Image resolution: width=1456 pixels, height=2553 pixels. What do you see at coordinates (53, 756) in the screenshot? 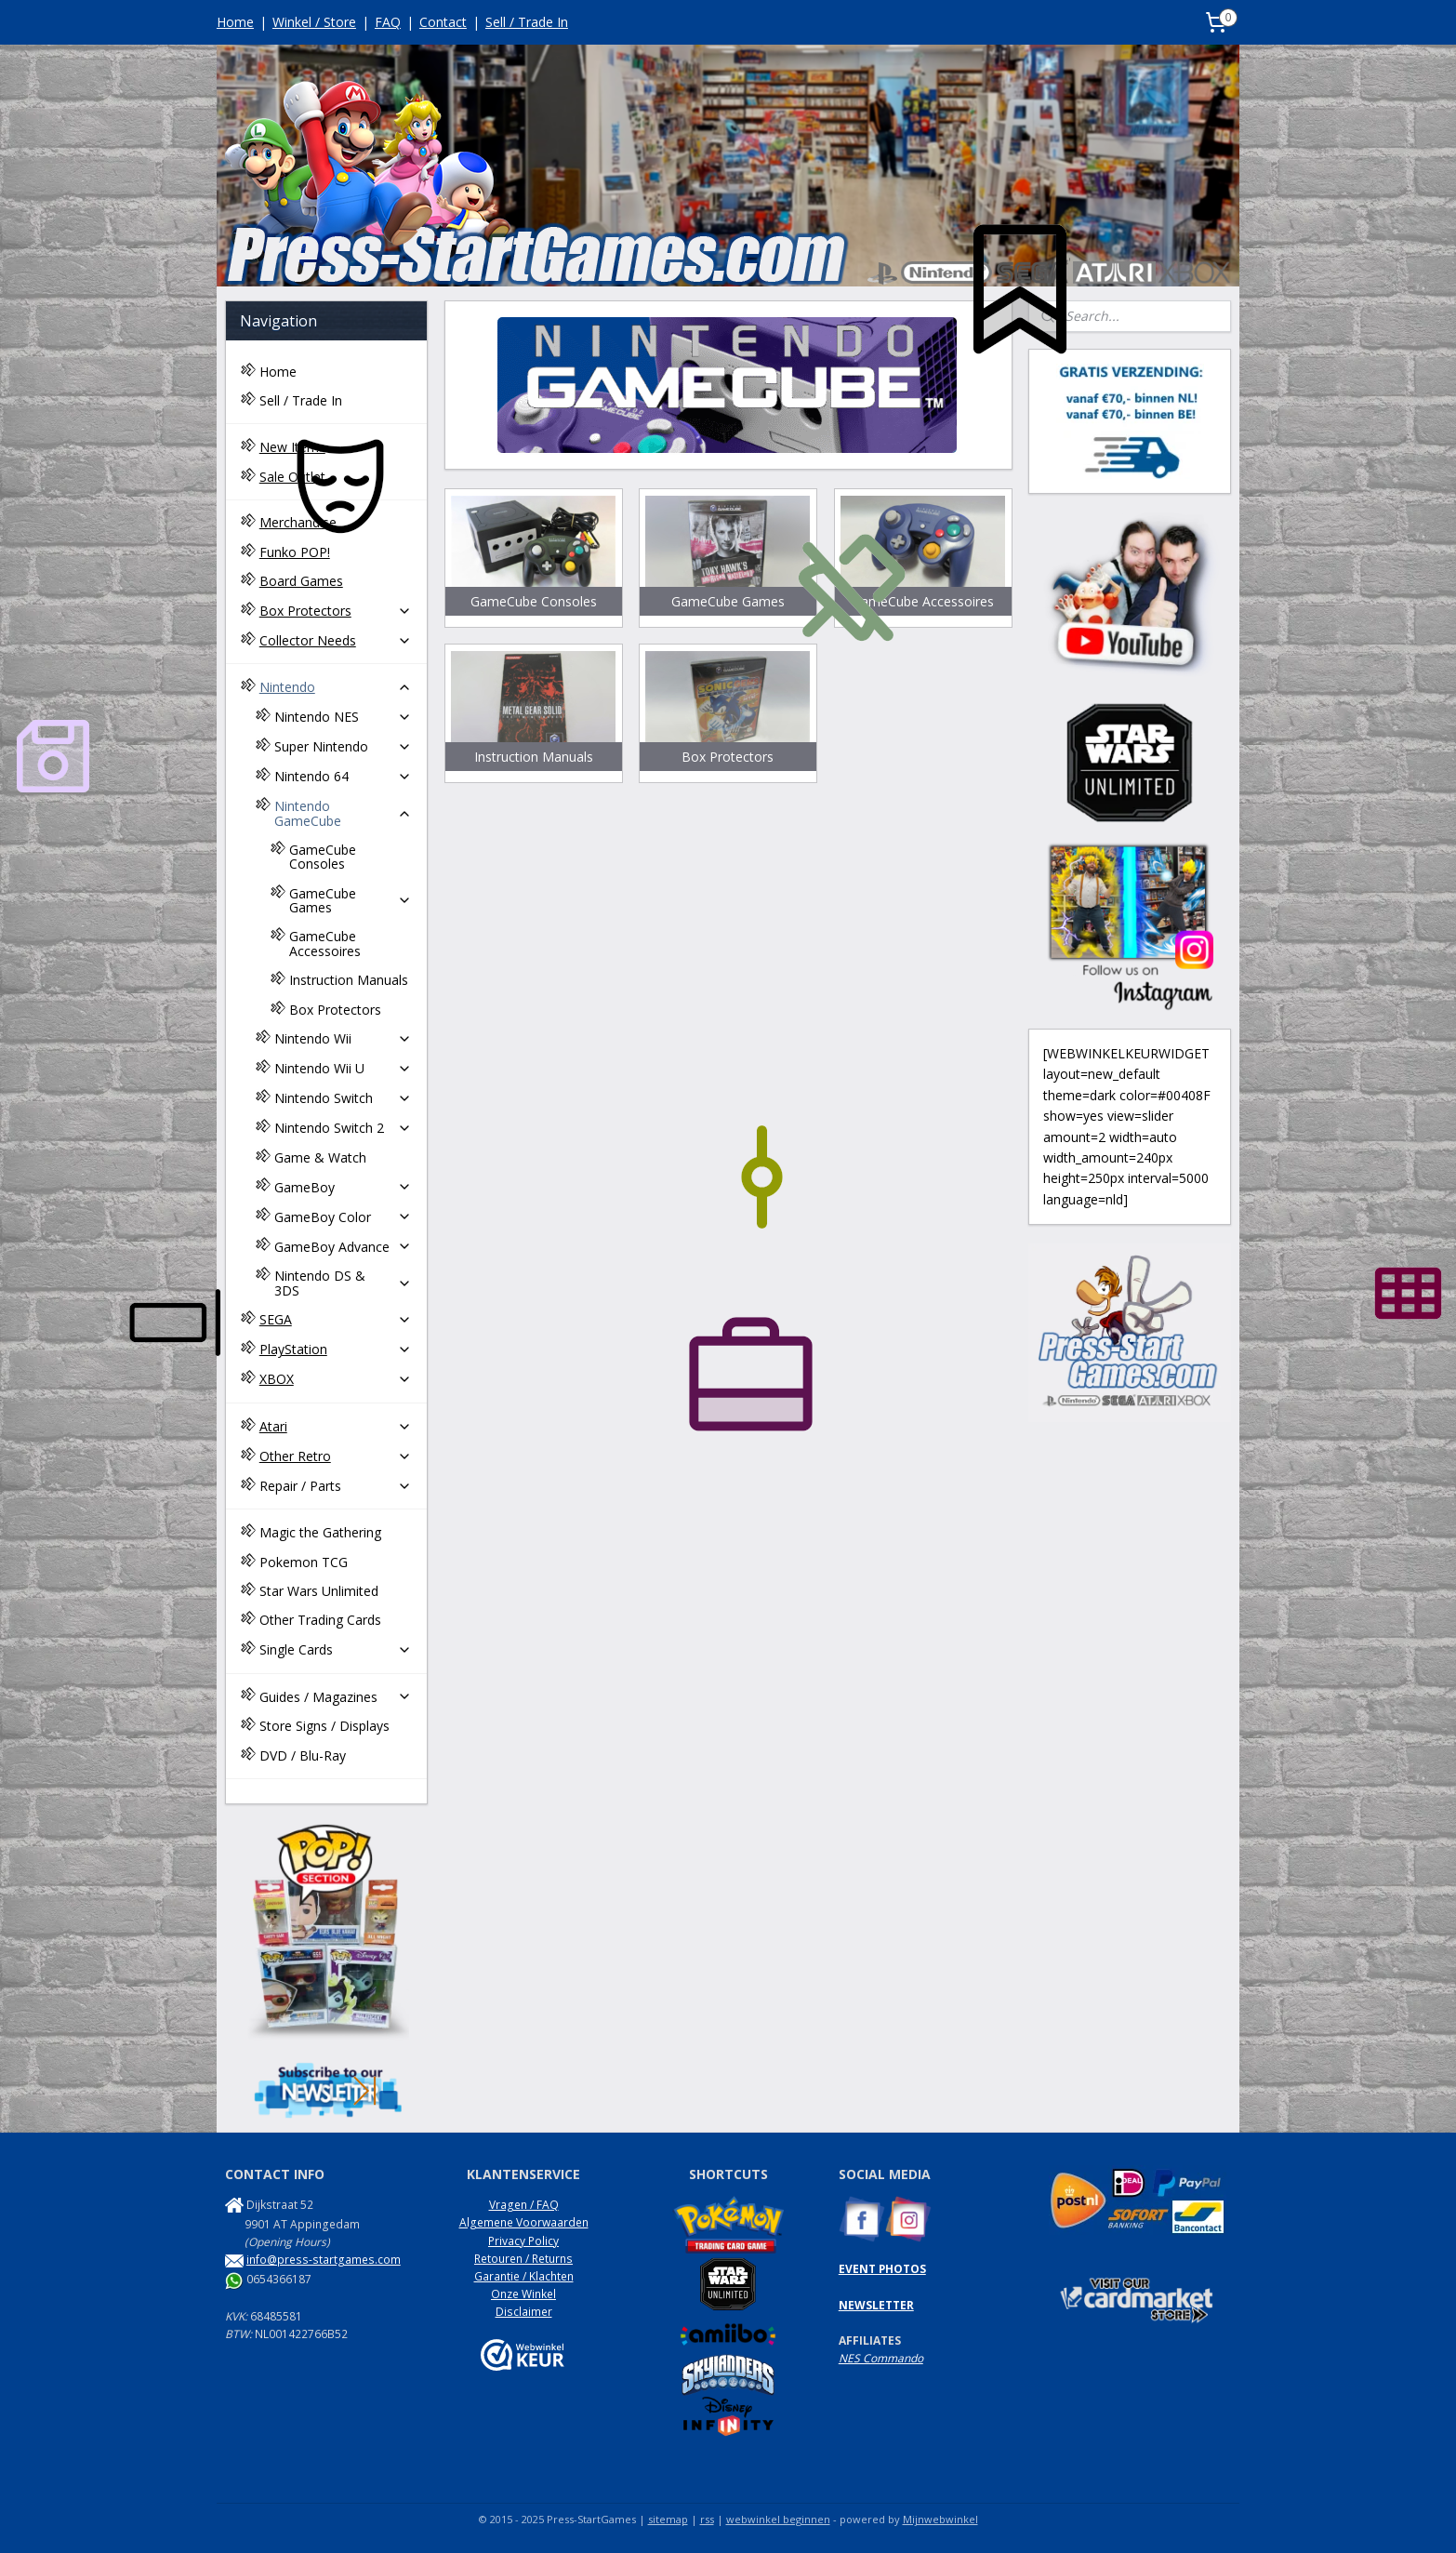
I see `save current file or document` at bounding box center [53, 756].